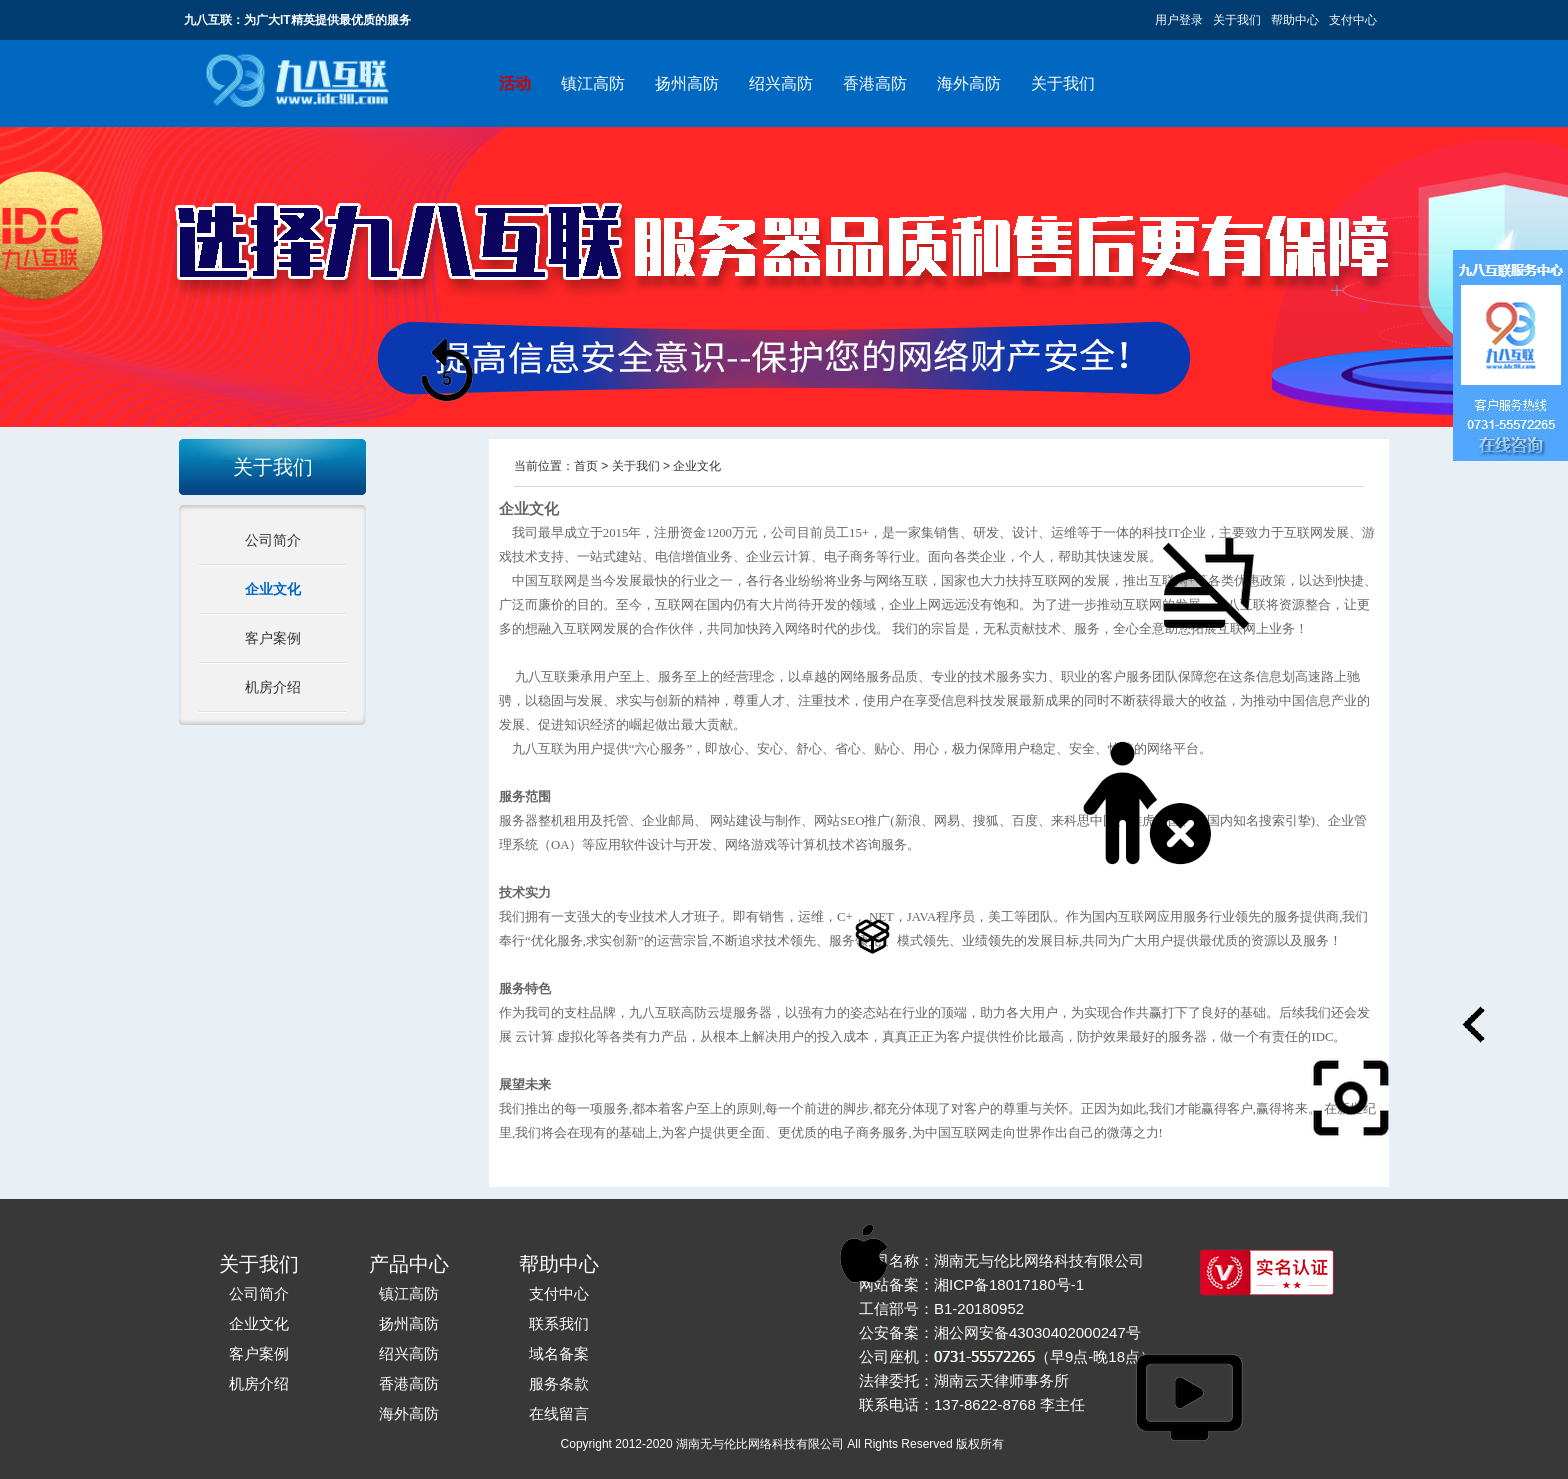 This screenshot has height=1479, width=1568. Describe the element at coordinates (872, 936) in the screenshot. I see `view package contents` at that location.